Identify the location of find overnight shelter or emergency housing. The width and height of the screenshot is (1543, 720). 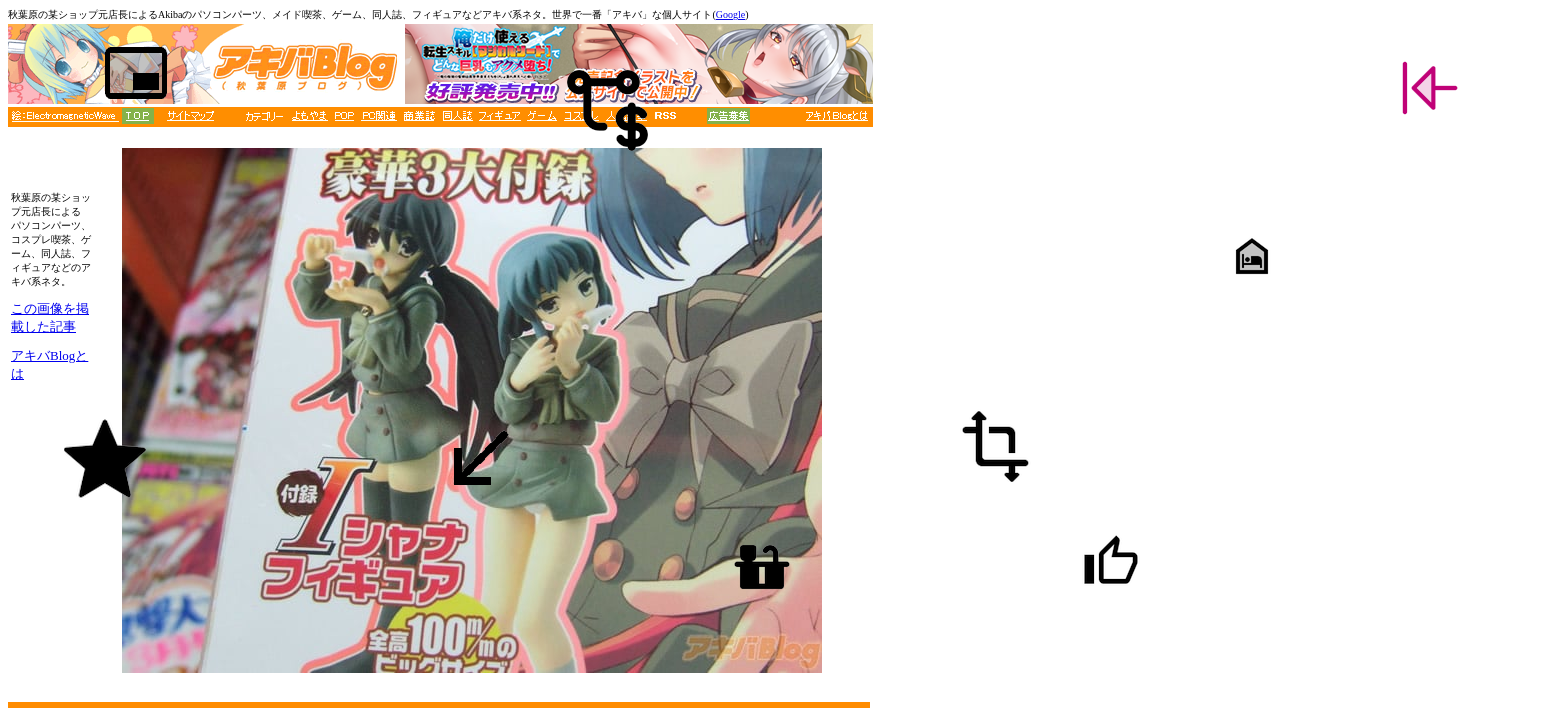
(1252, 256).